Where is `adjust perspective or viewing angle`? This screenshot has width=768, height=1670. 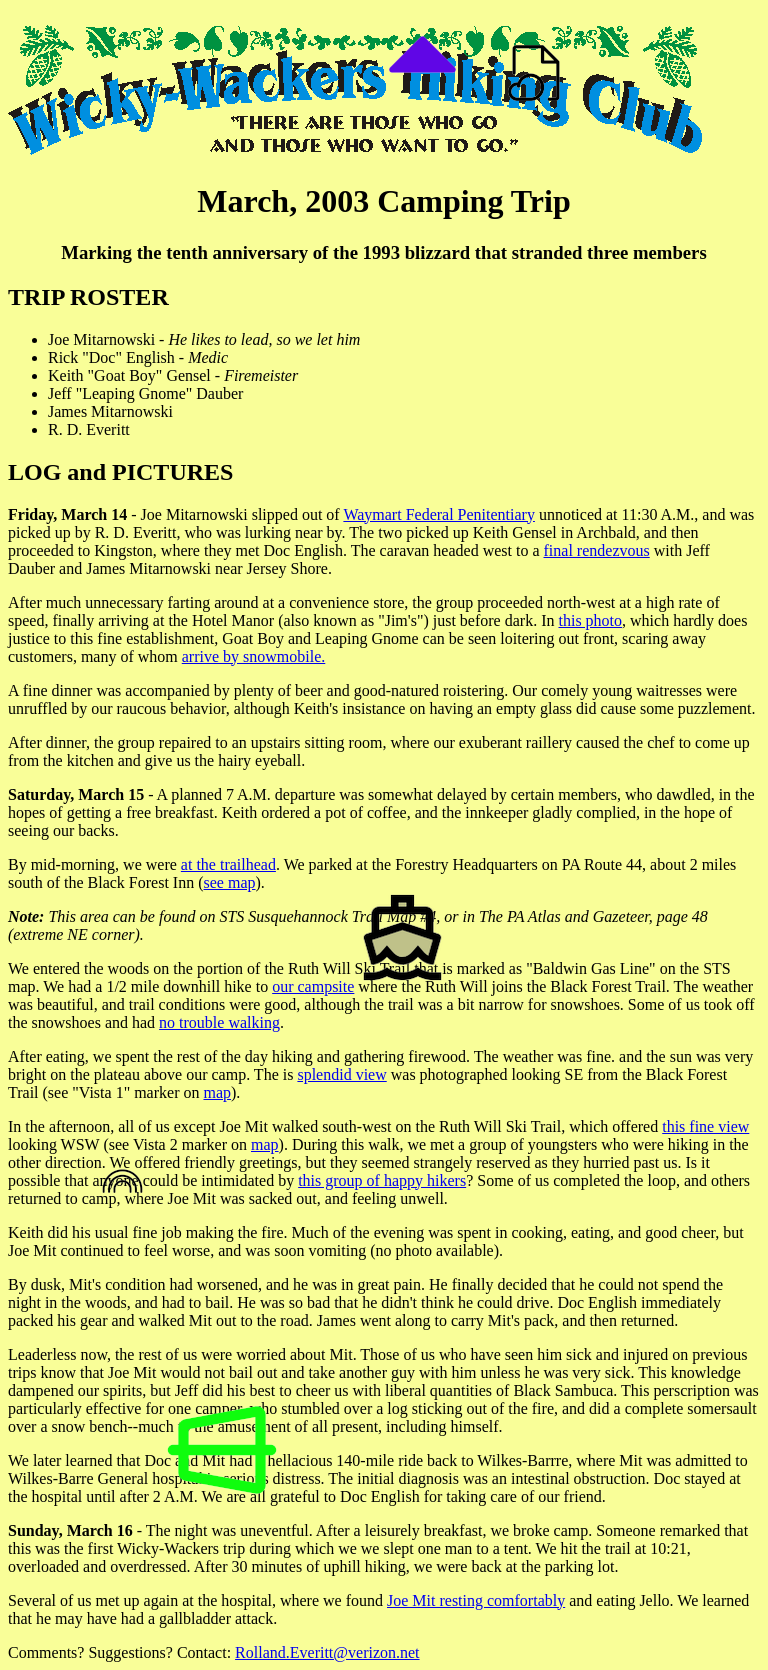 adjust perspective or viewing angle is located at coordinates (222, 1450).